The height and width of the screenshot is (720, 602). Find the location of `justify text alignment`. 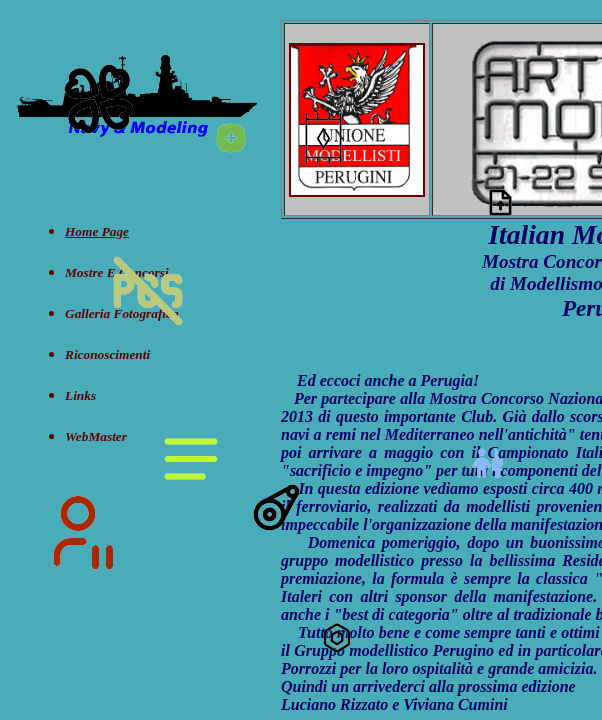

justify text alignment is located at coordinates (191, 459).